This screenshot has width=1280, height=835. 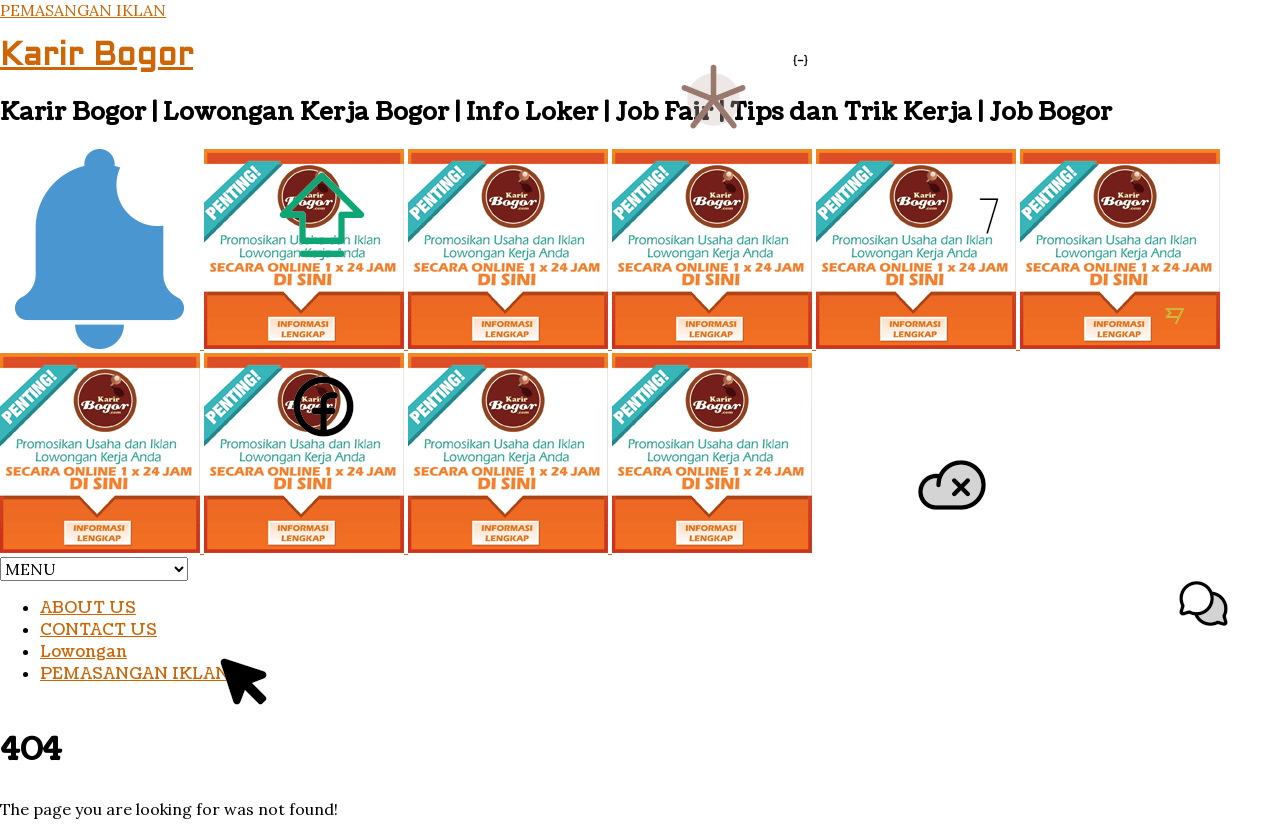 I want to click on open facebook app, so click(x=323, y=406).